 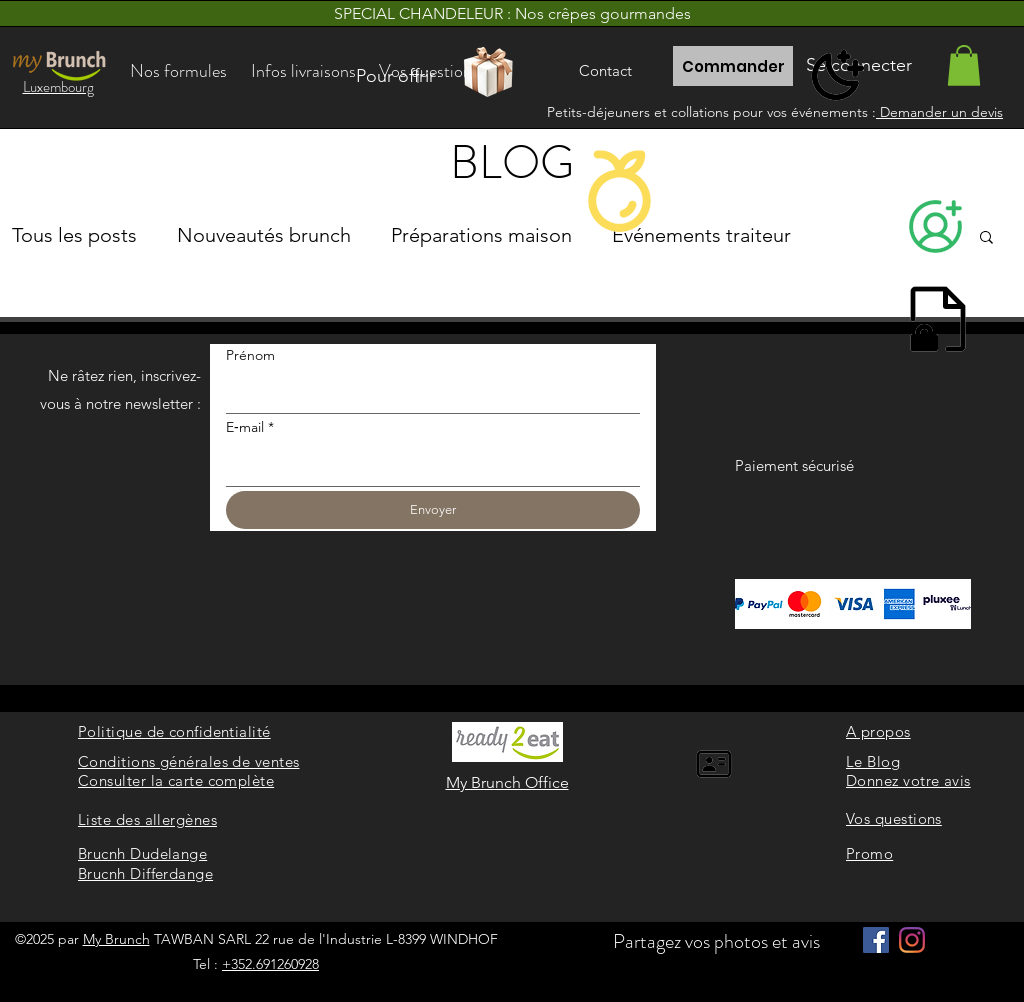 What do you see at coordinates (935, 226) in the screenshot?
I see `add a new user or contact` at bounding box center [935, 226].